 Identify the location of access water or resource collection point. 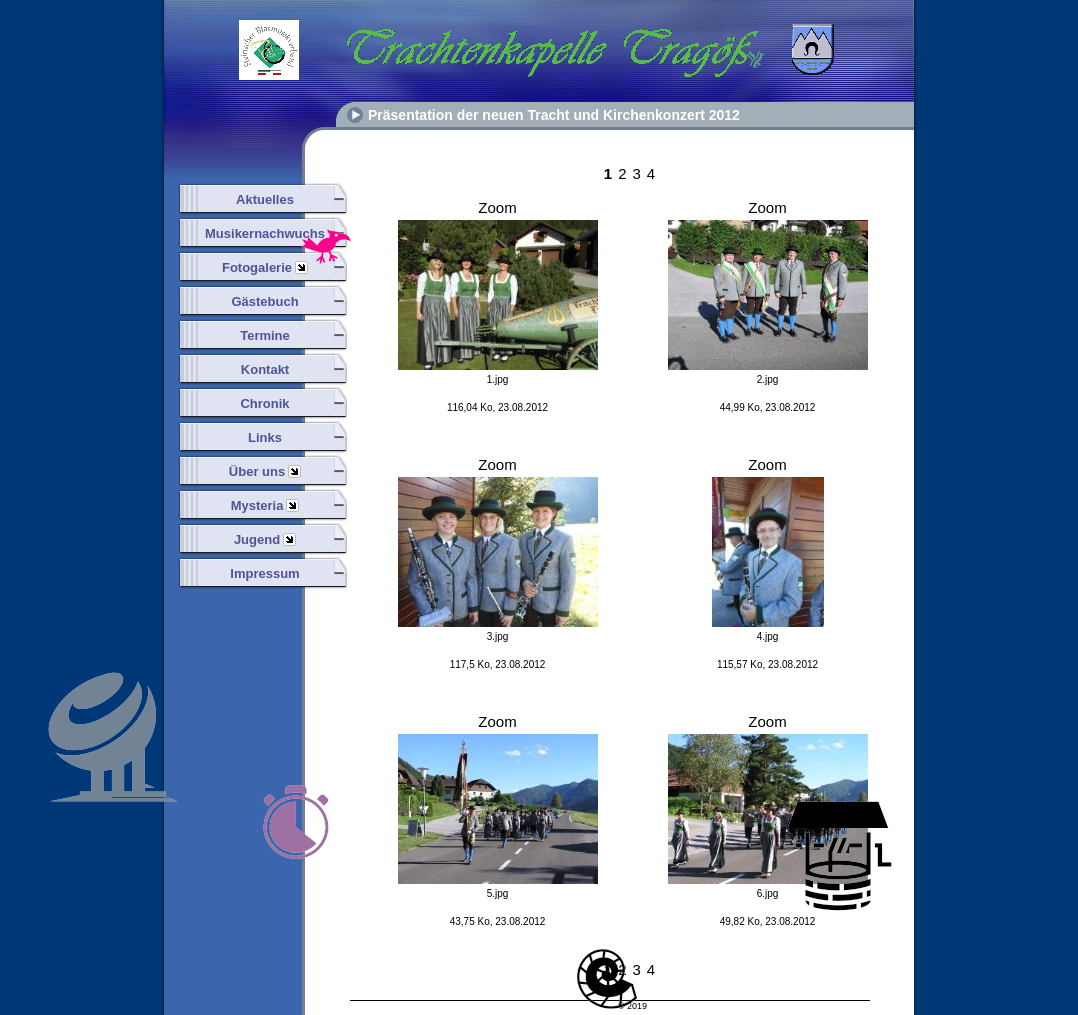
(838, 856).